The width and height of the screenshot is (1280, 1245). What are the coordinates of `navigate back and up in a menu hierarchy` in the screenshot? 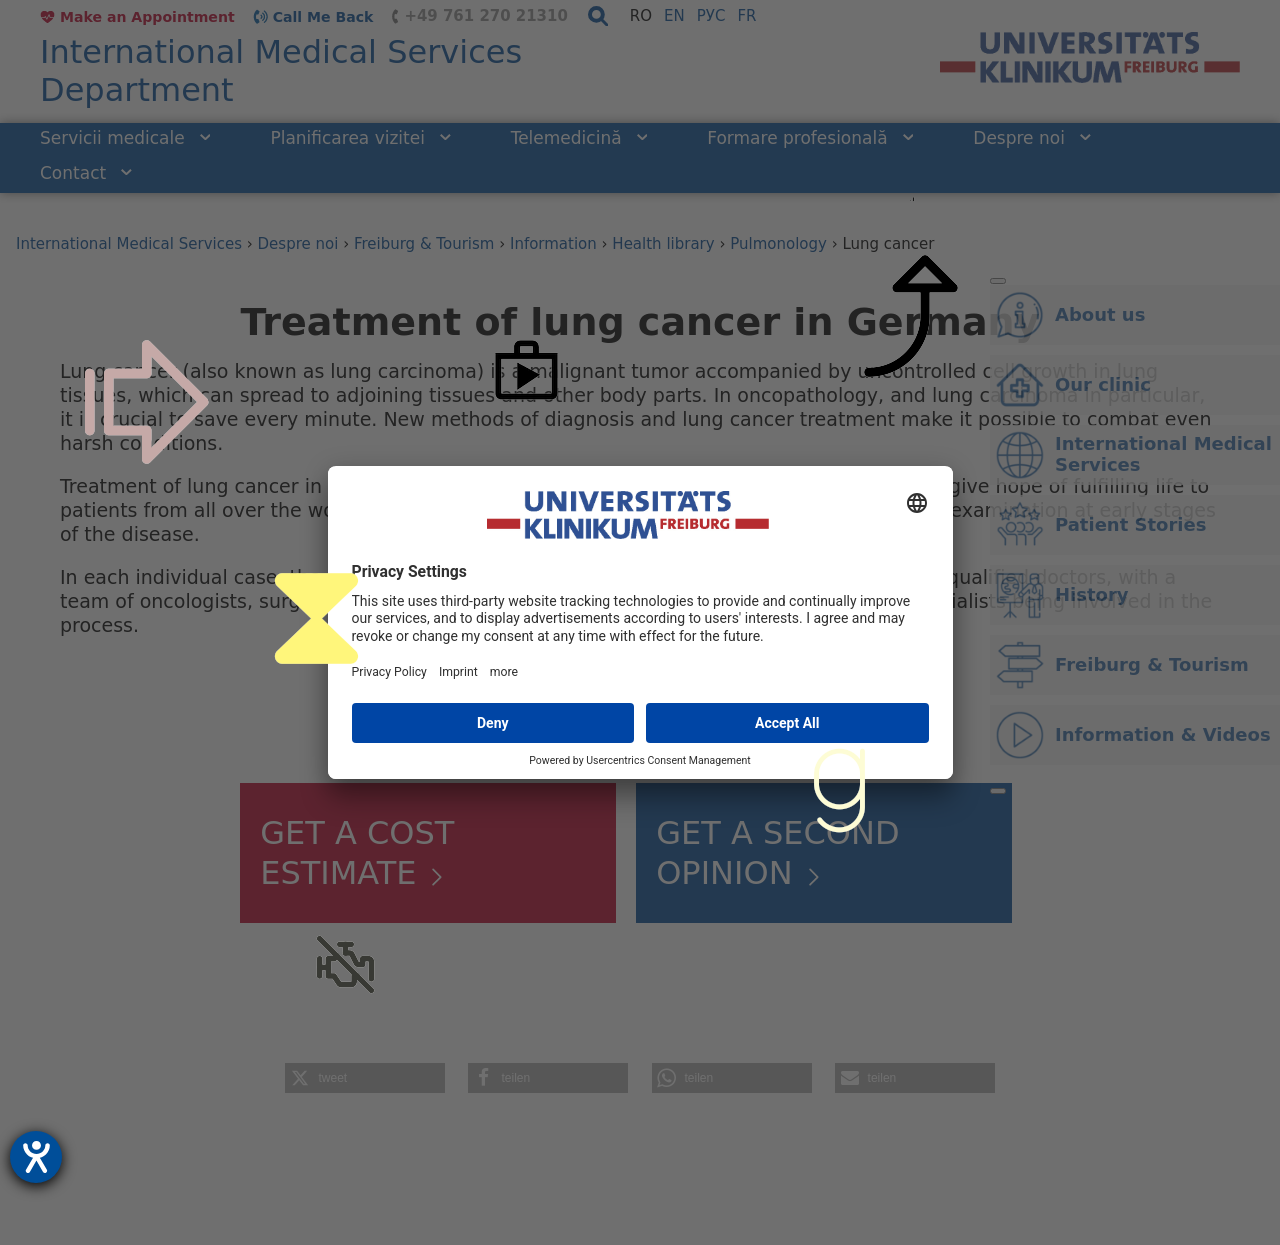 It's located at (911, 316).